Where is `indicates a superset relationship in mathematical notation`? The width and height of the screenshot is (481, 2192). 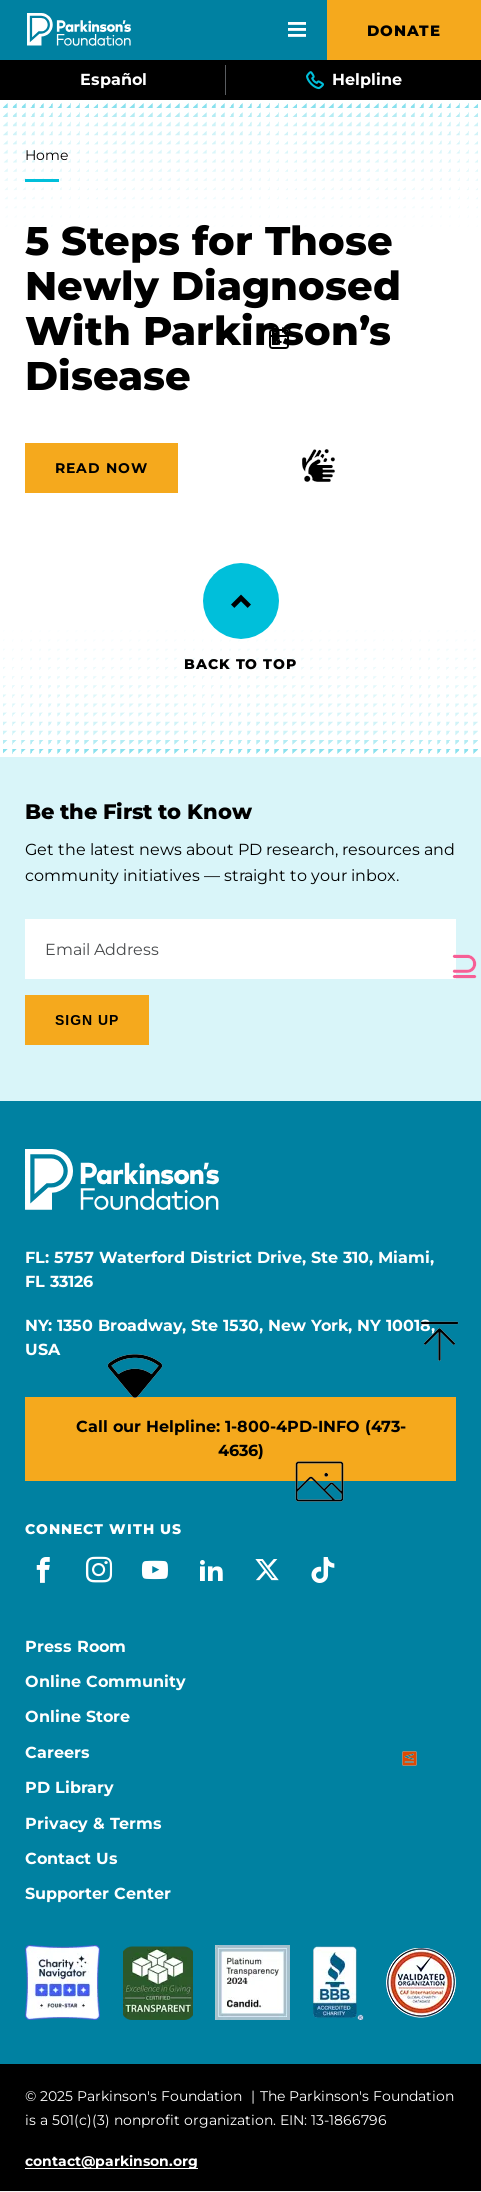 indicates a superset relationship in mathematical notation is located at coordinates (464, 967).